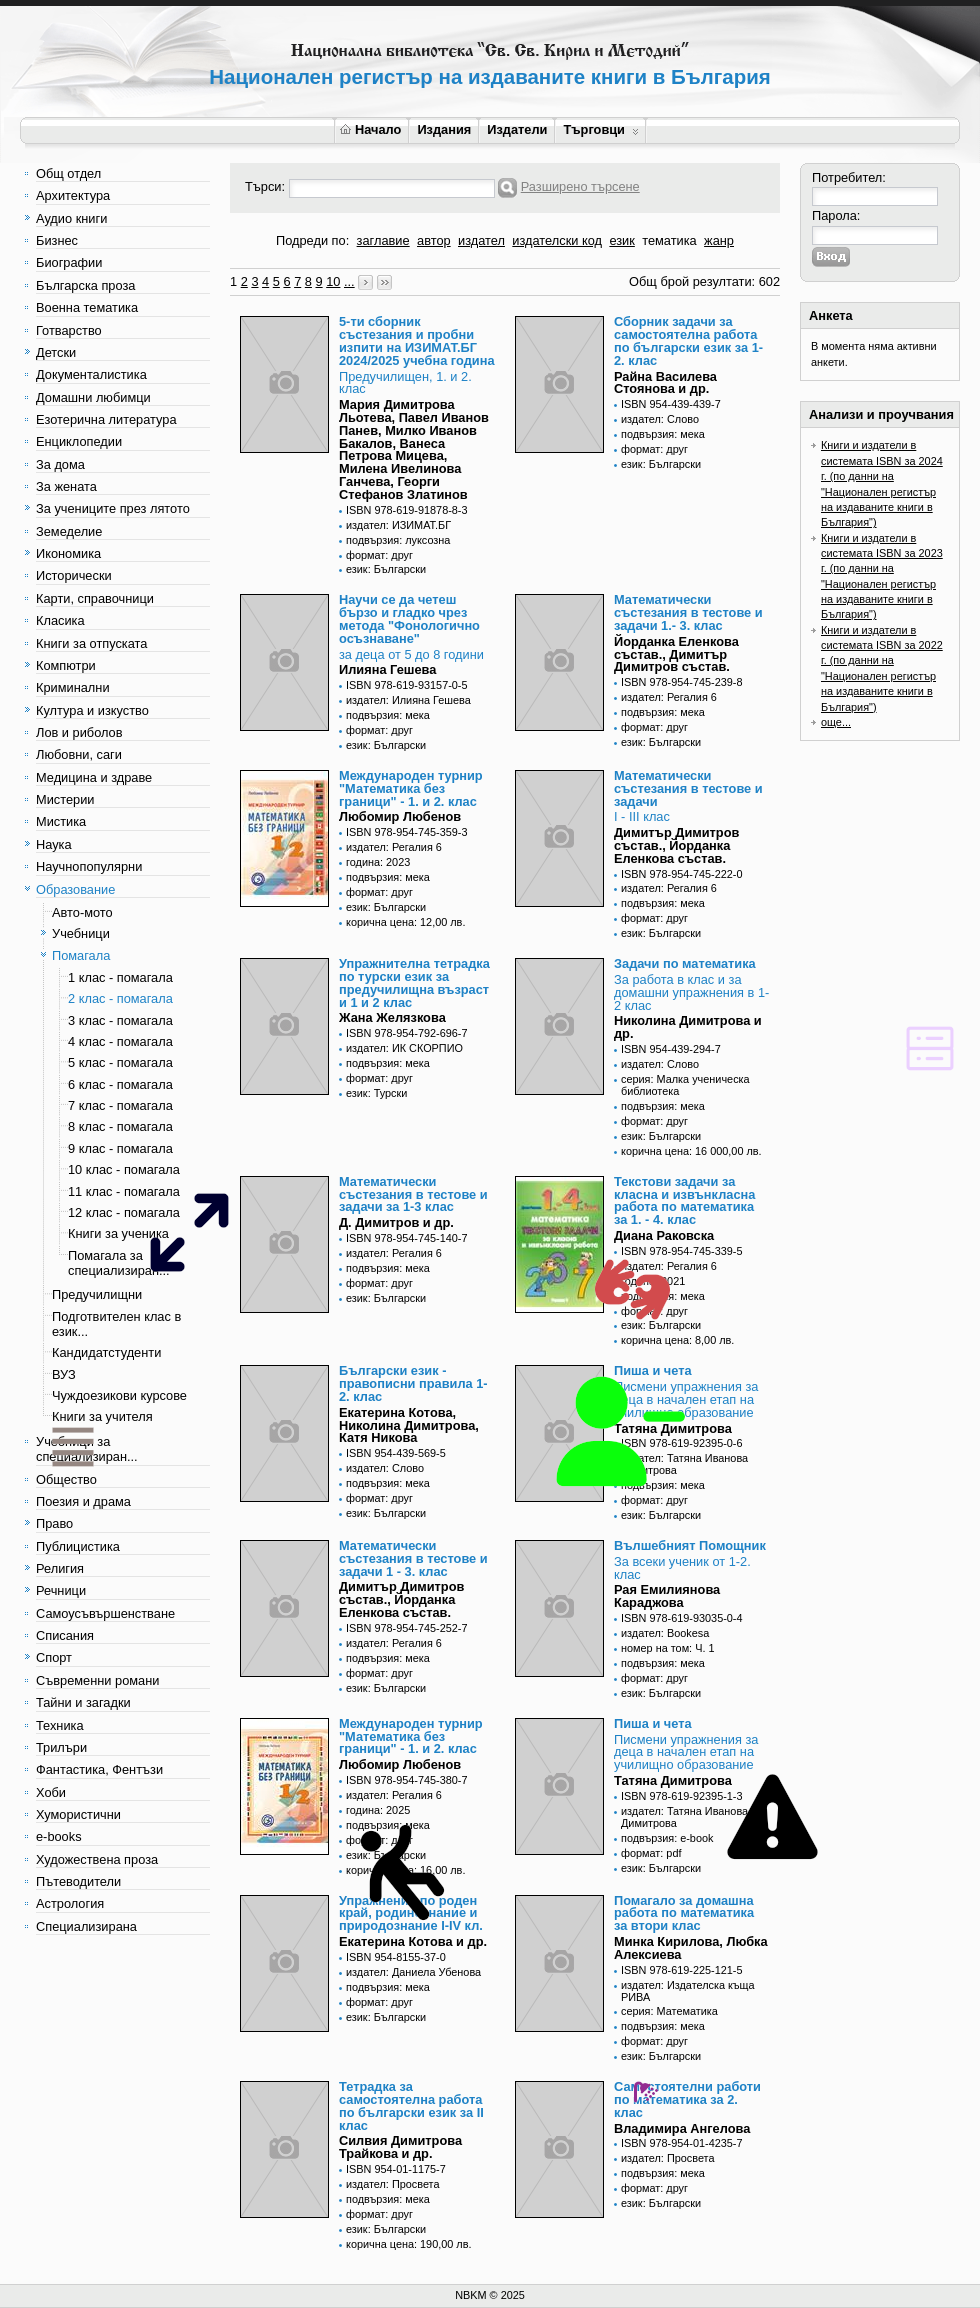 This screenshot has width=980, height=2308. Describe the element at coordinates (189, 1232) in the screenshot. I see `expand to full screen` at that location.